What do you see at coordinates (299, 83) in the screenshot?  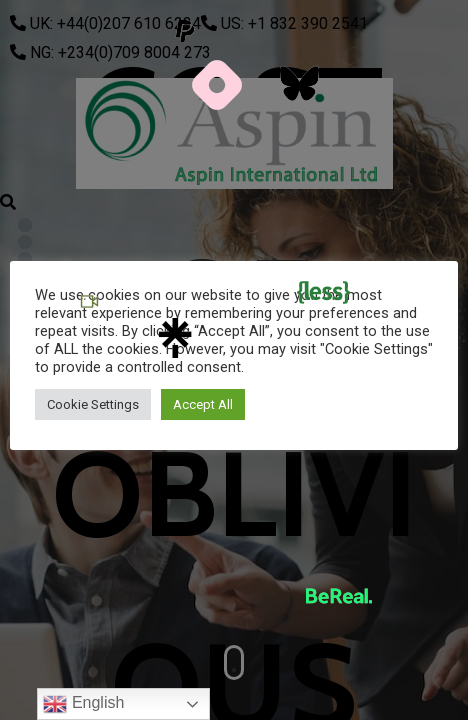 I see `open the Bluesky app` at bounding box center [299, 83].